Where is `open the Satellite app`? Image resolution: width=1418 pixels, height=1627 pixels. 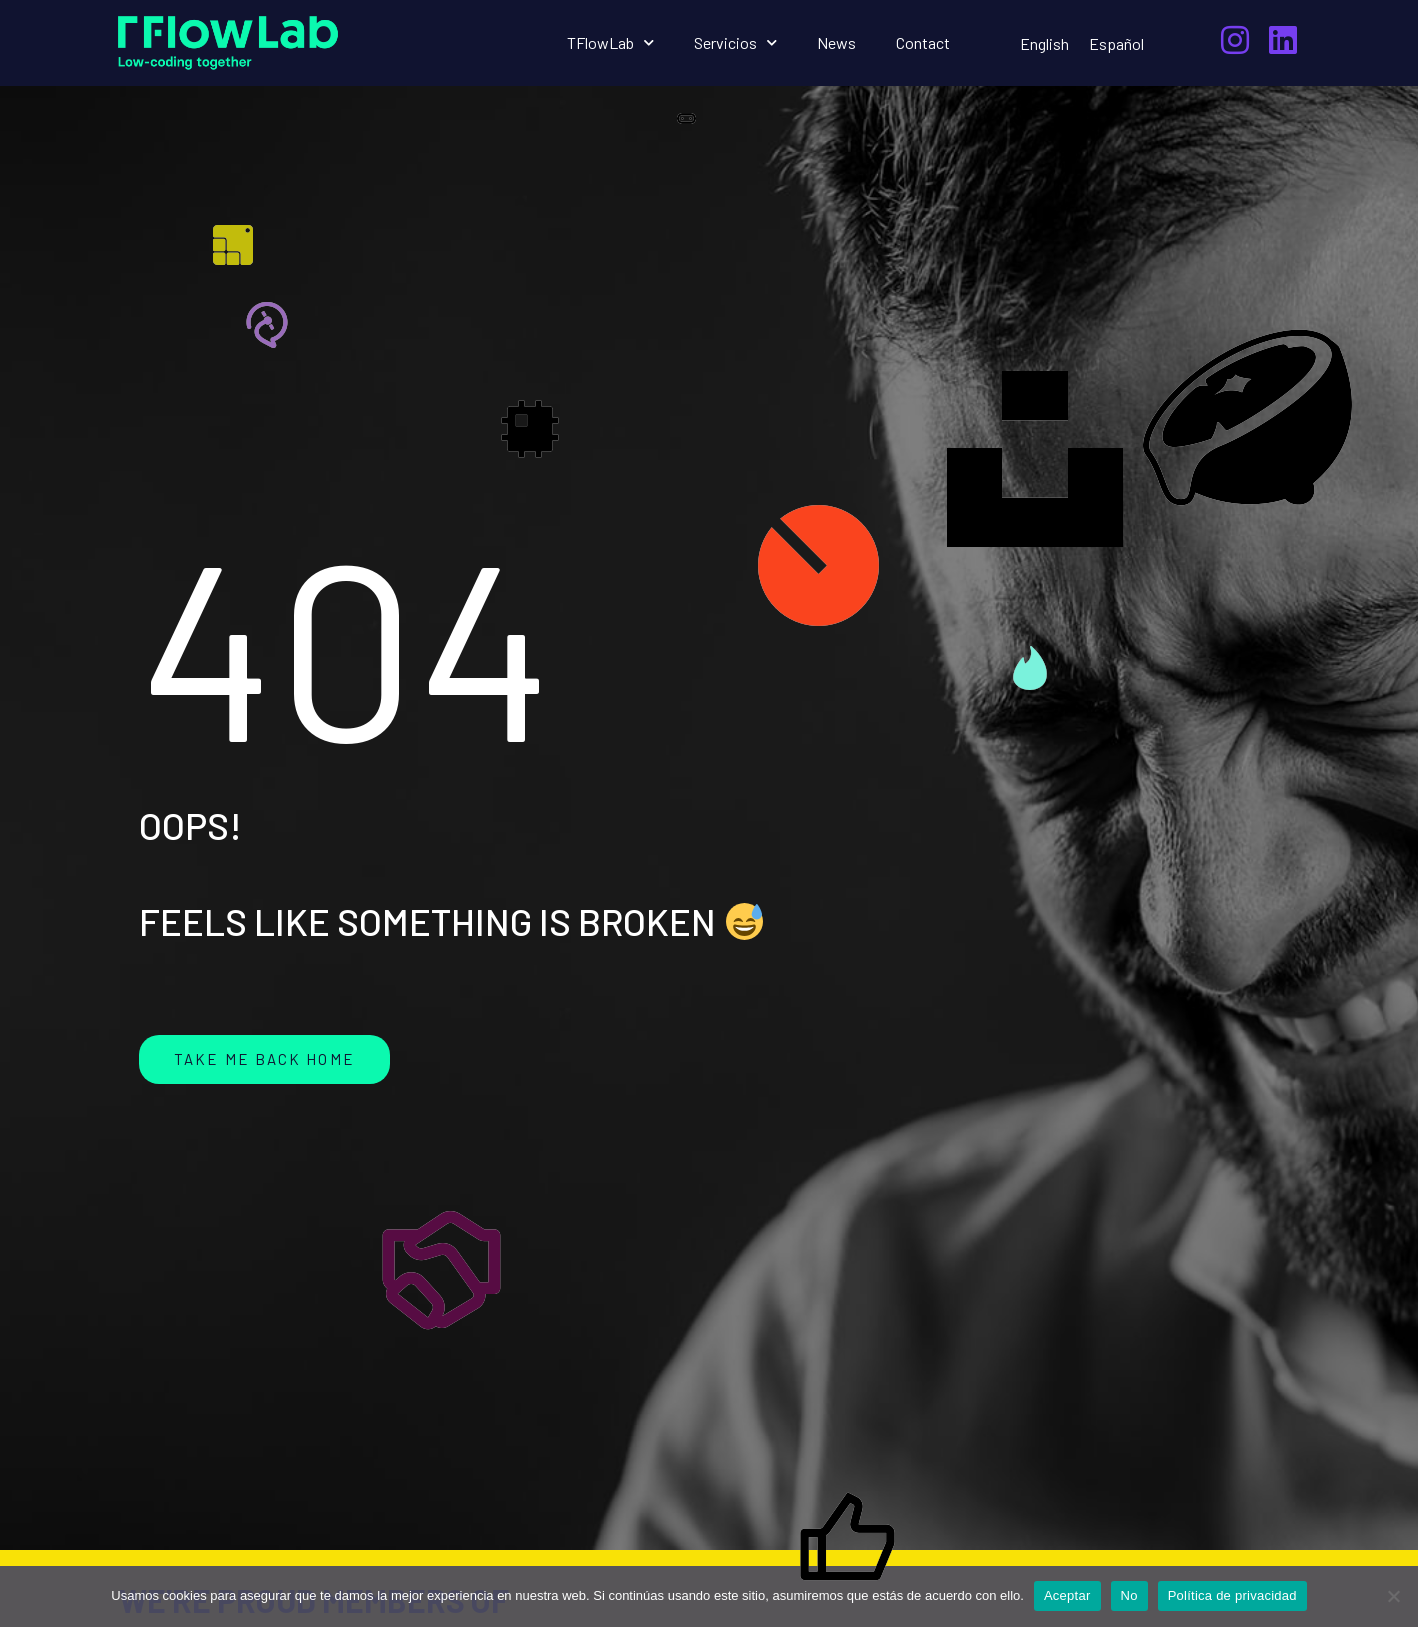 open the Satellite app is located at coordinates (267, 325).